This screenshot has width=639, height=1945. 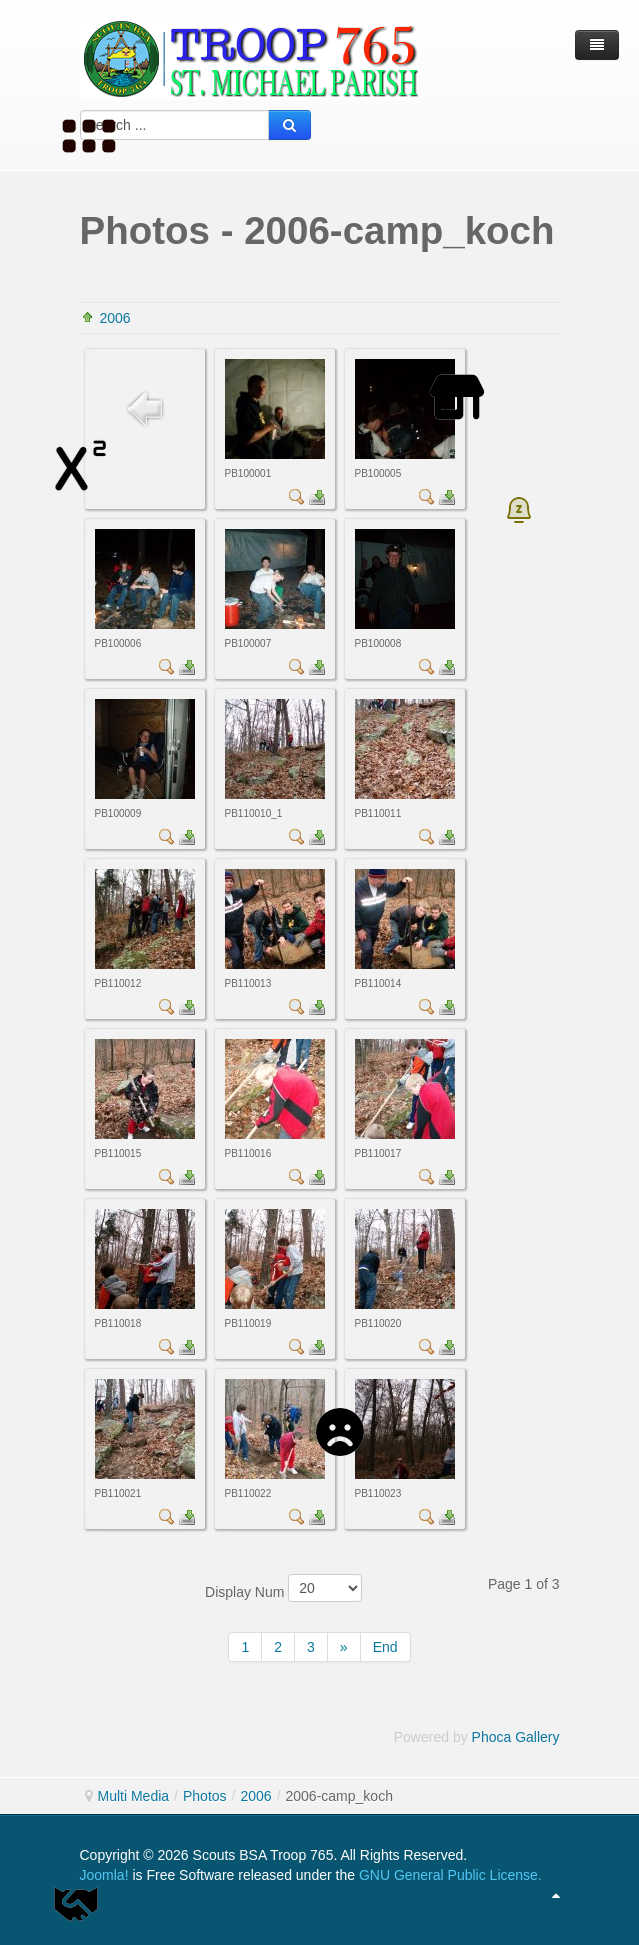 I want to click on submit negative feedback or rating, so click(x=340, y=1432).